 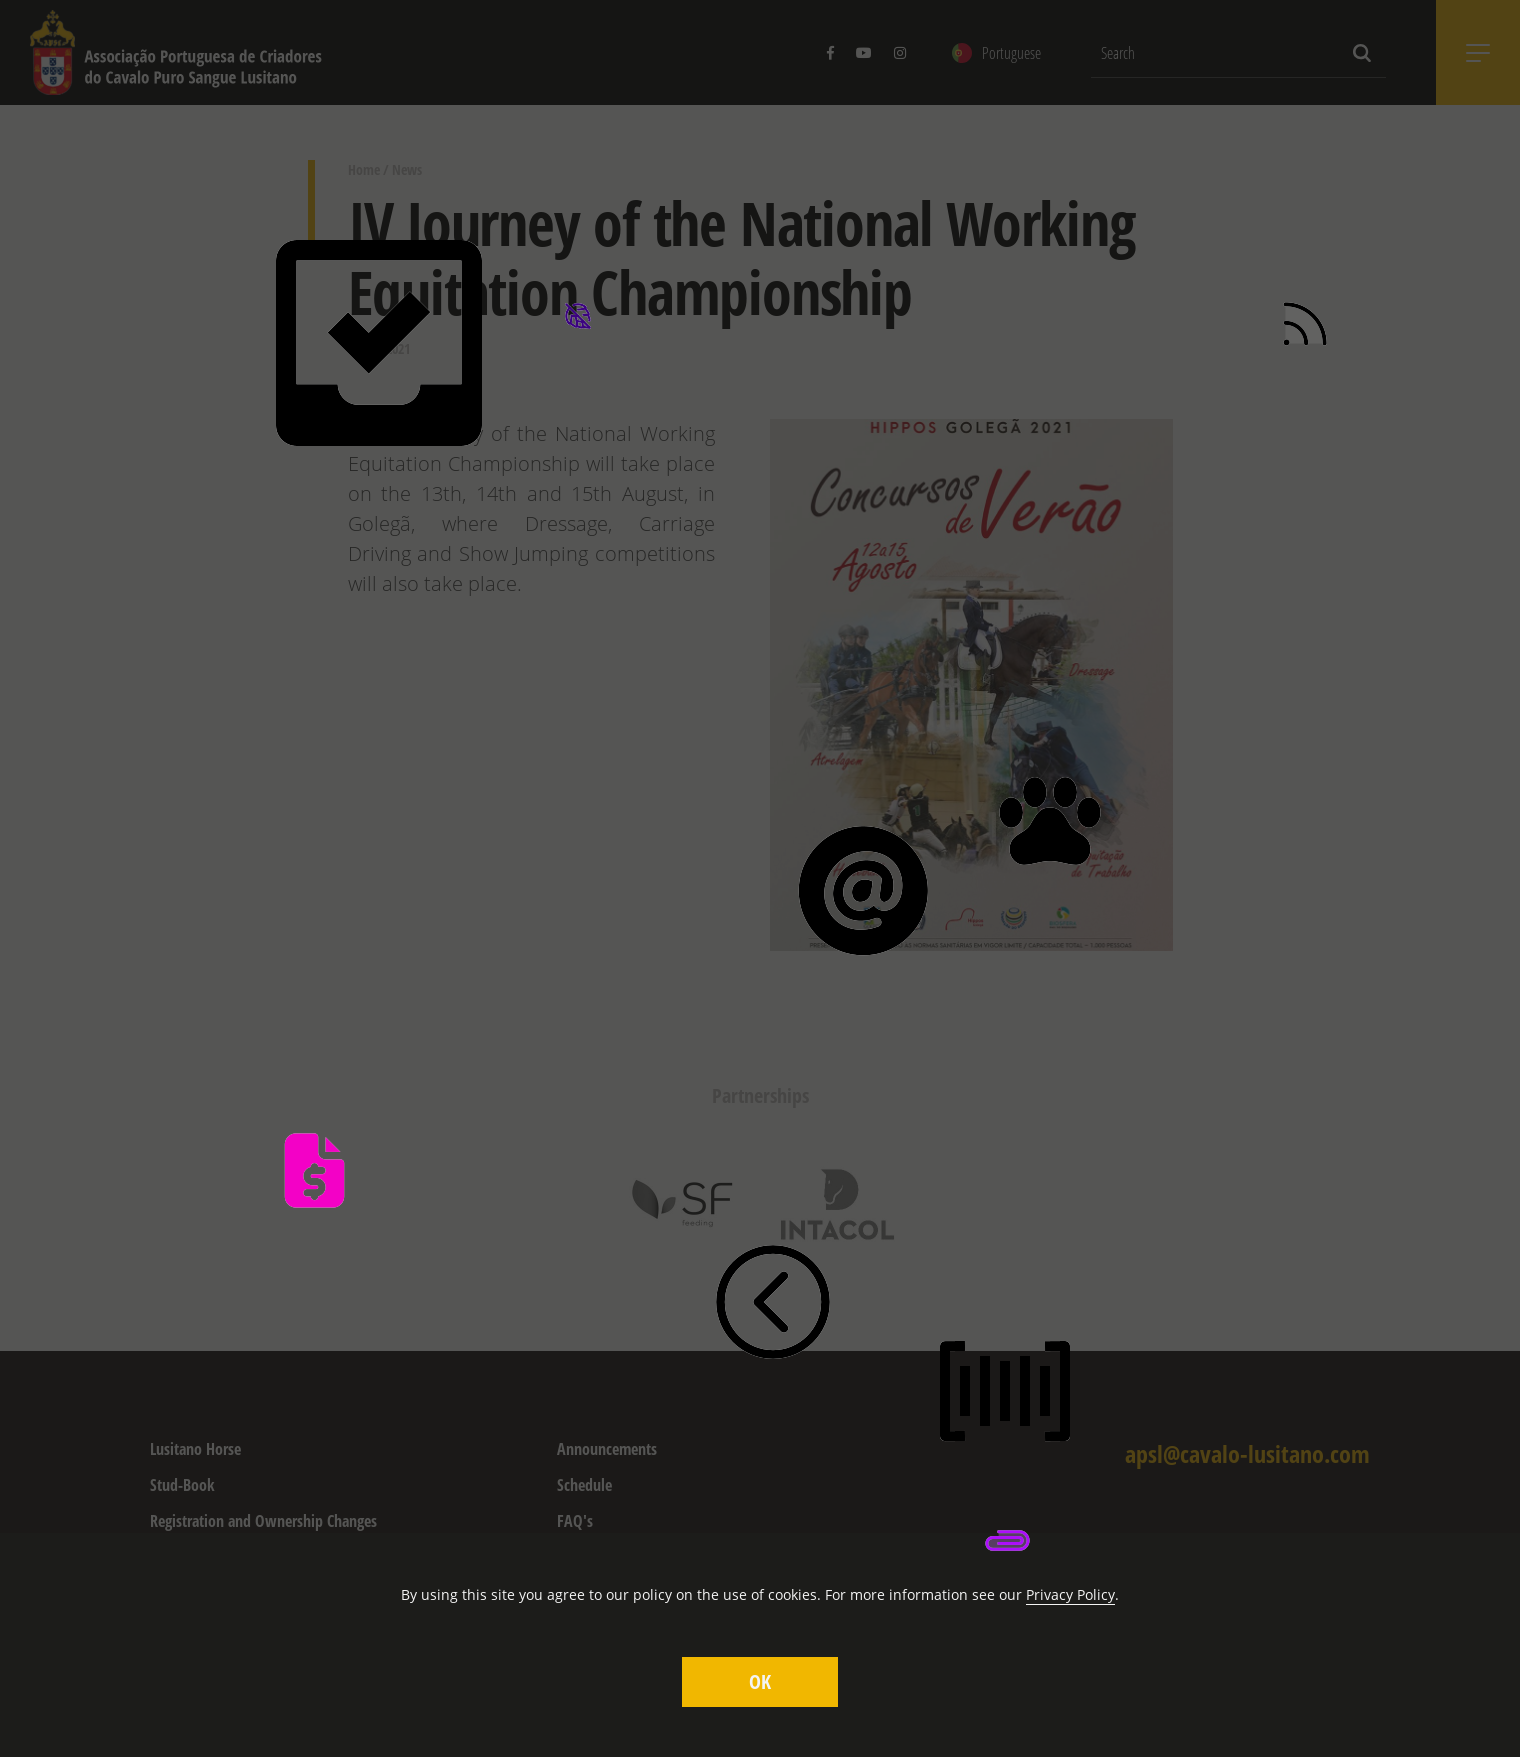 What do you see at coordinates (1302, 327) in the screenshot?
I see `subscribe to RSS feed` at bounding box center [1302, 327].